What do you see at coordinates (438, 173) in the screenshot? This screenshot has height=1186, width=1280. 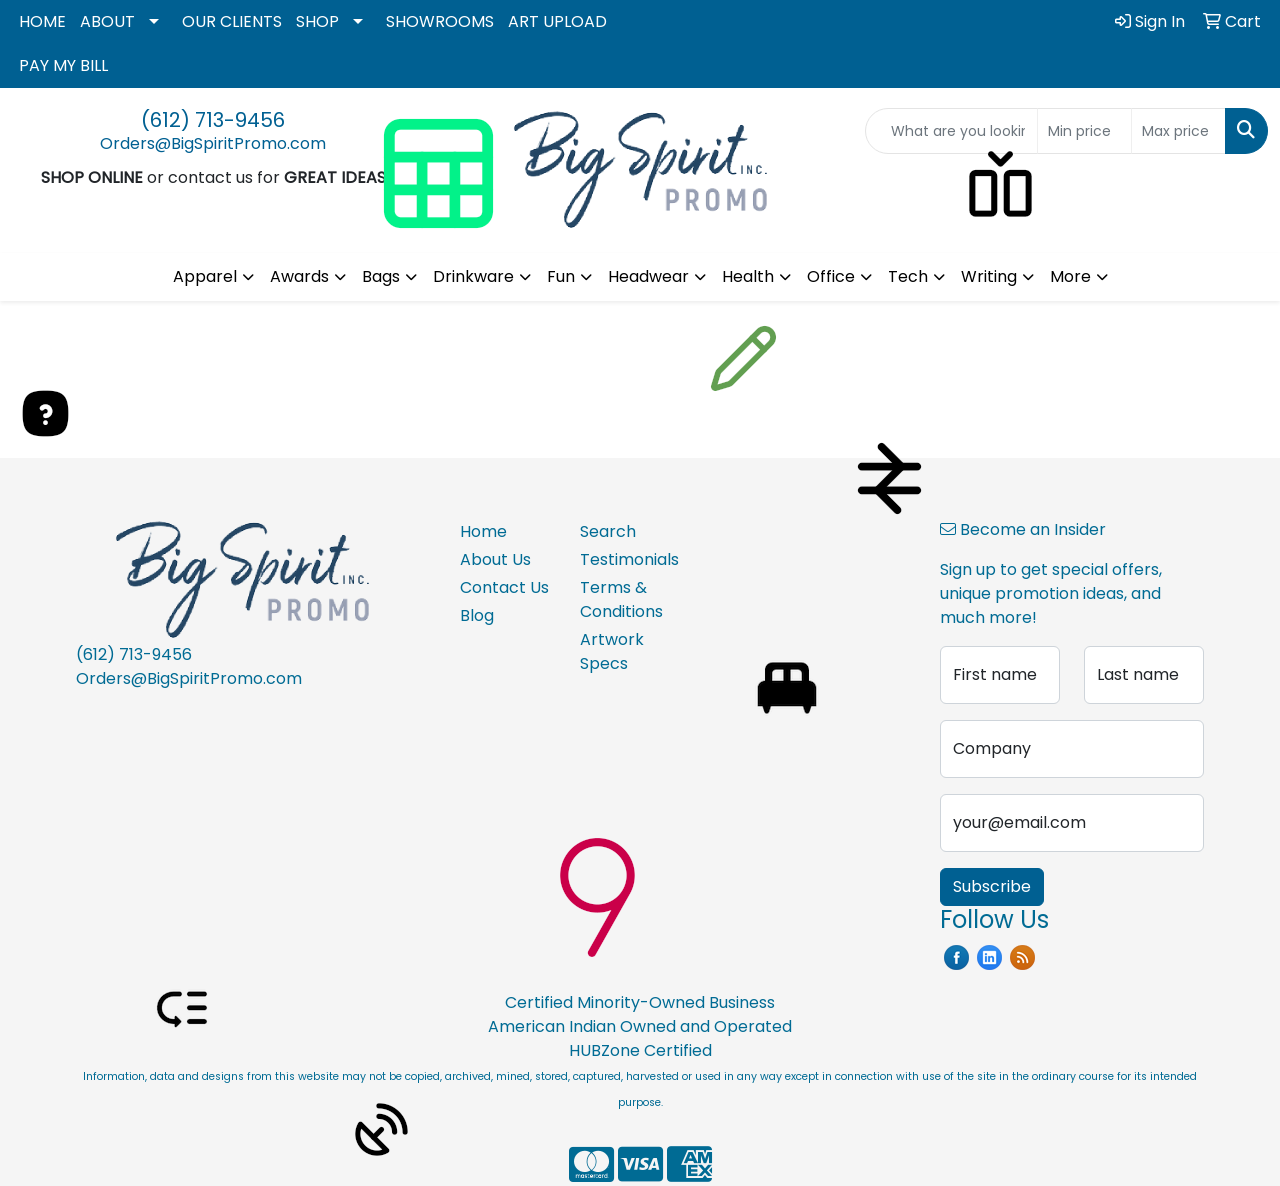 I see `open spreadsheet or data table` at bounding box center [438, 173].